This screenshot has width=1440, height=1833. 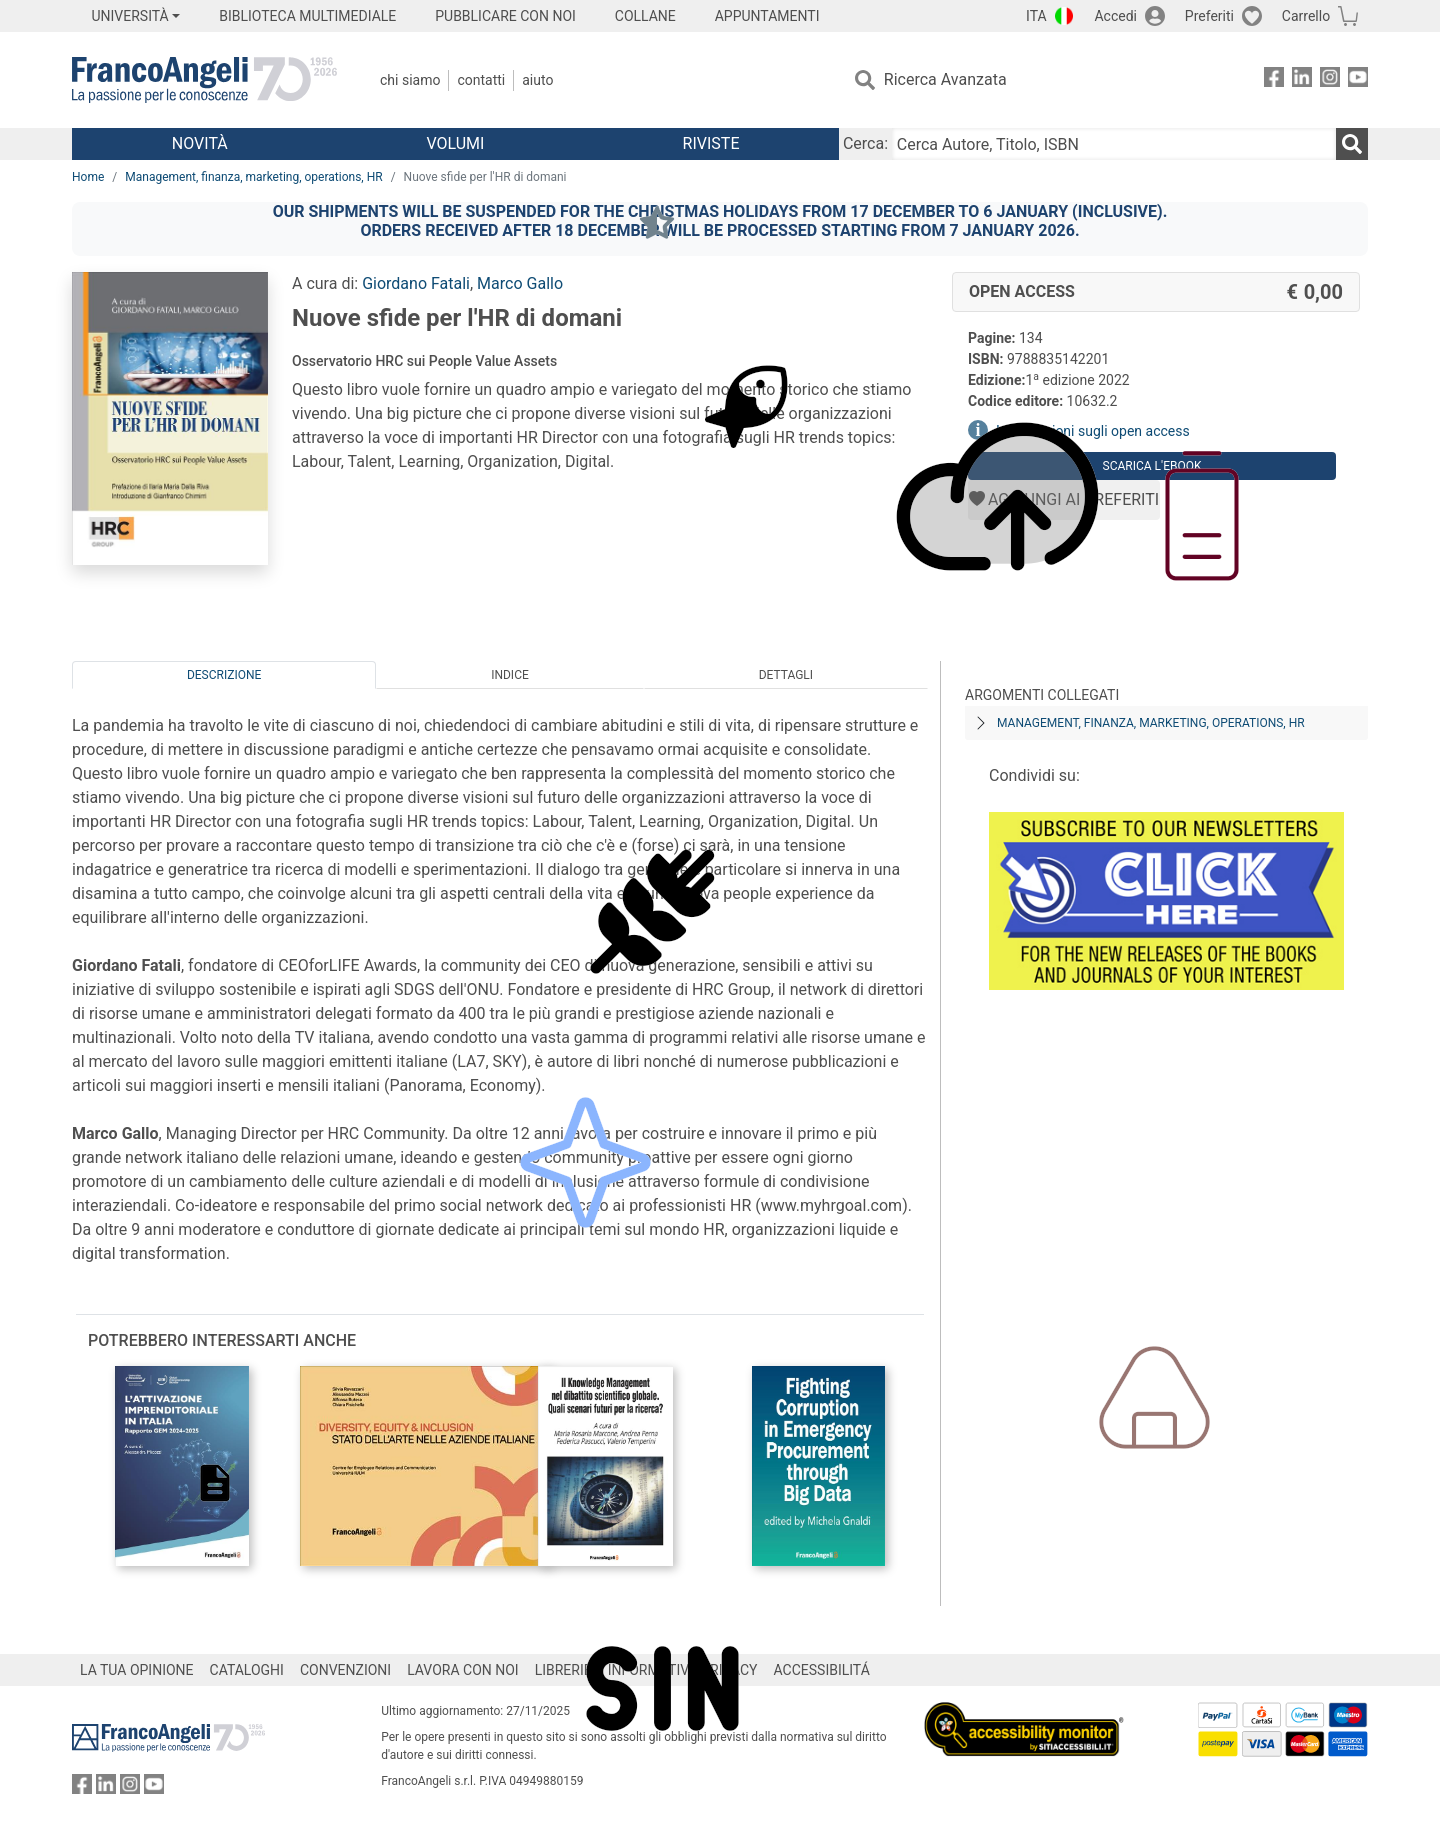 What do you see at coordinates (215, 1483) in the screenshot?
I see `view document details` at bounding box center [215, 1483].